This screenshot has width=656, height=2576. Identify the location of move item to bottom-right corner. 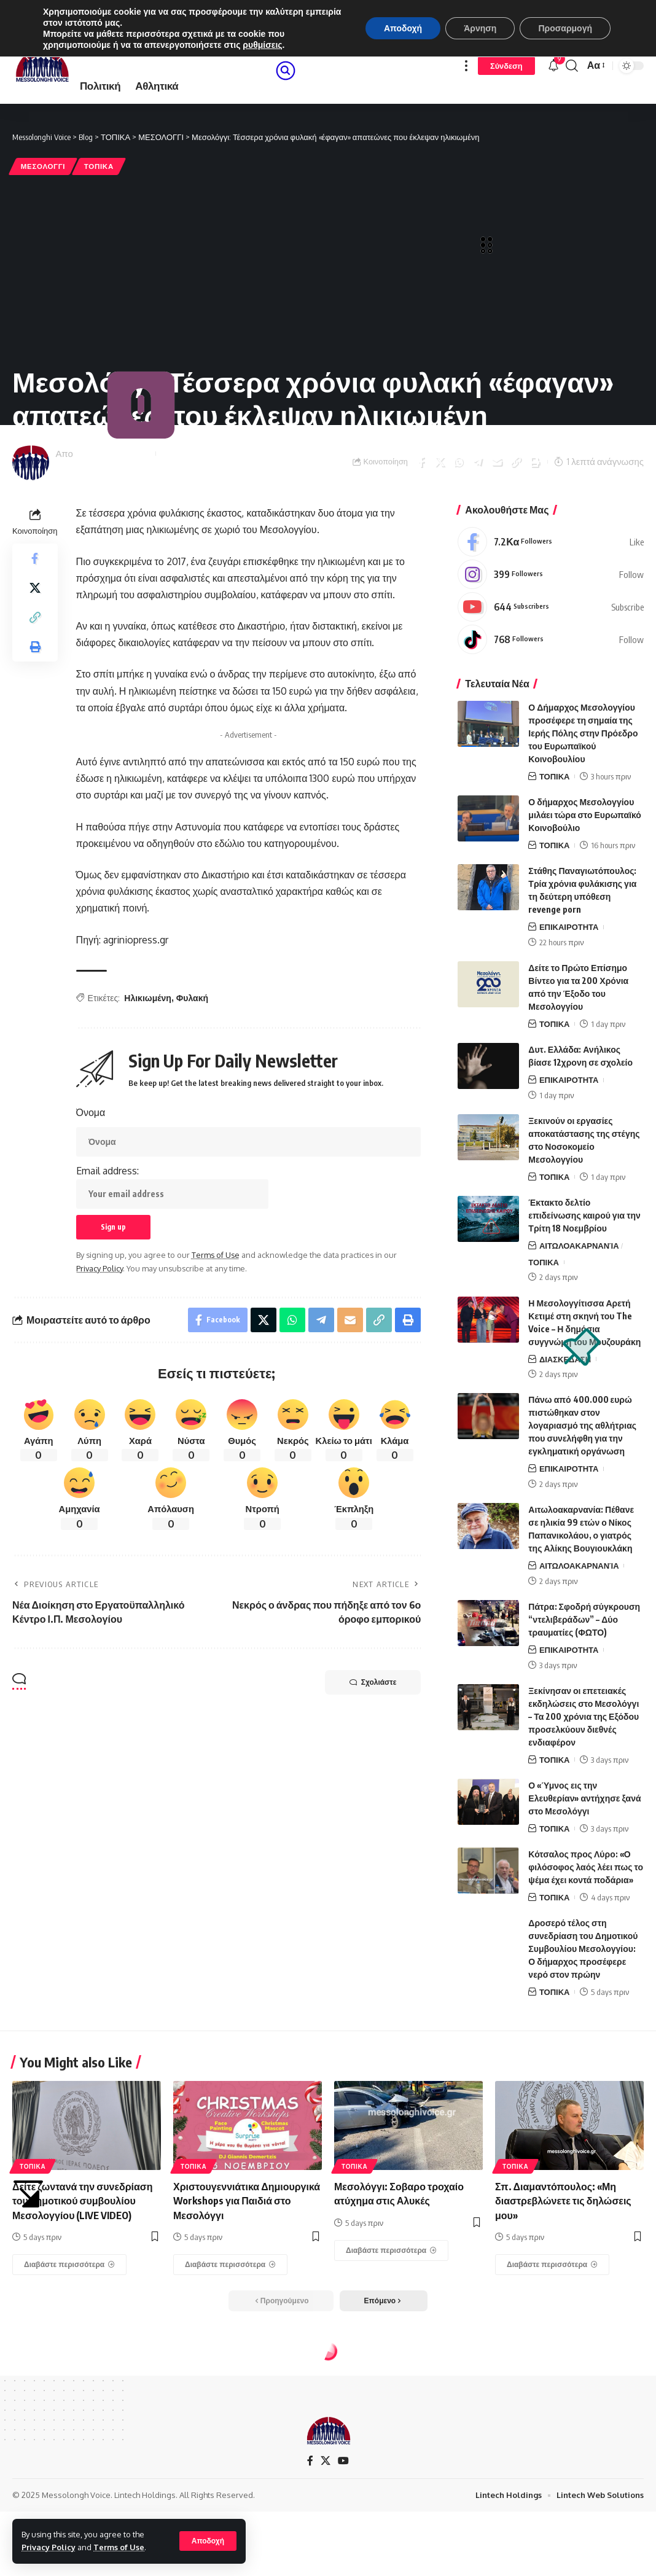
(28, 2195).